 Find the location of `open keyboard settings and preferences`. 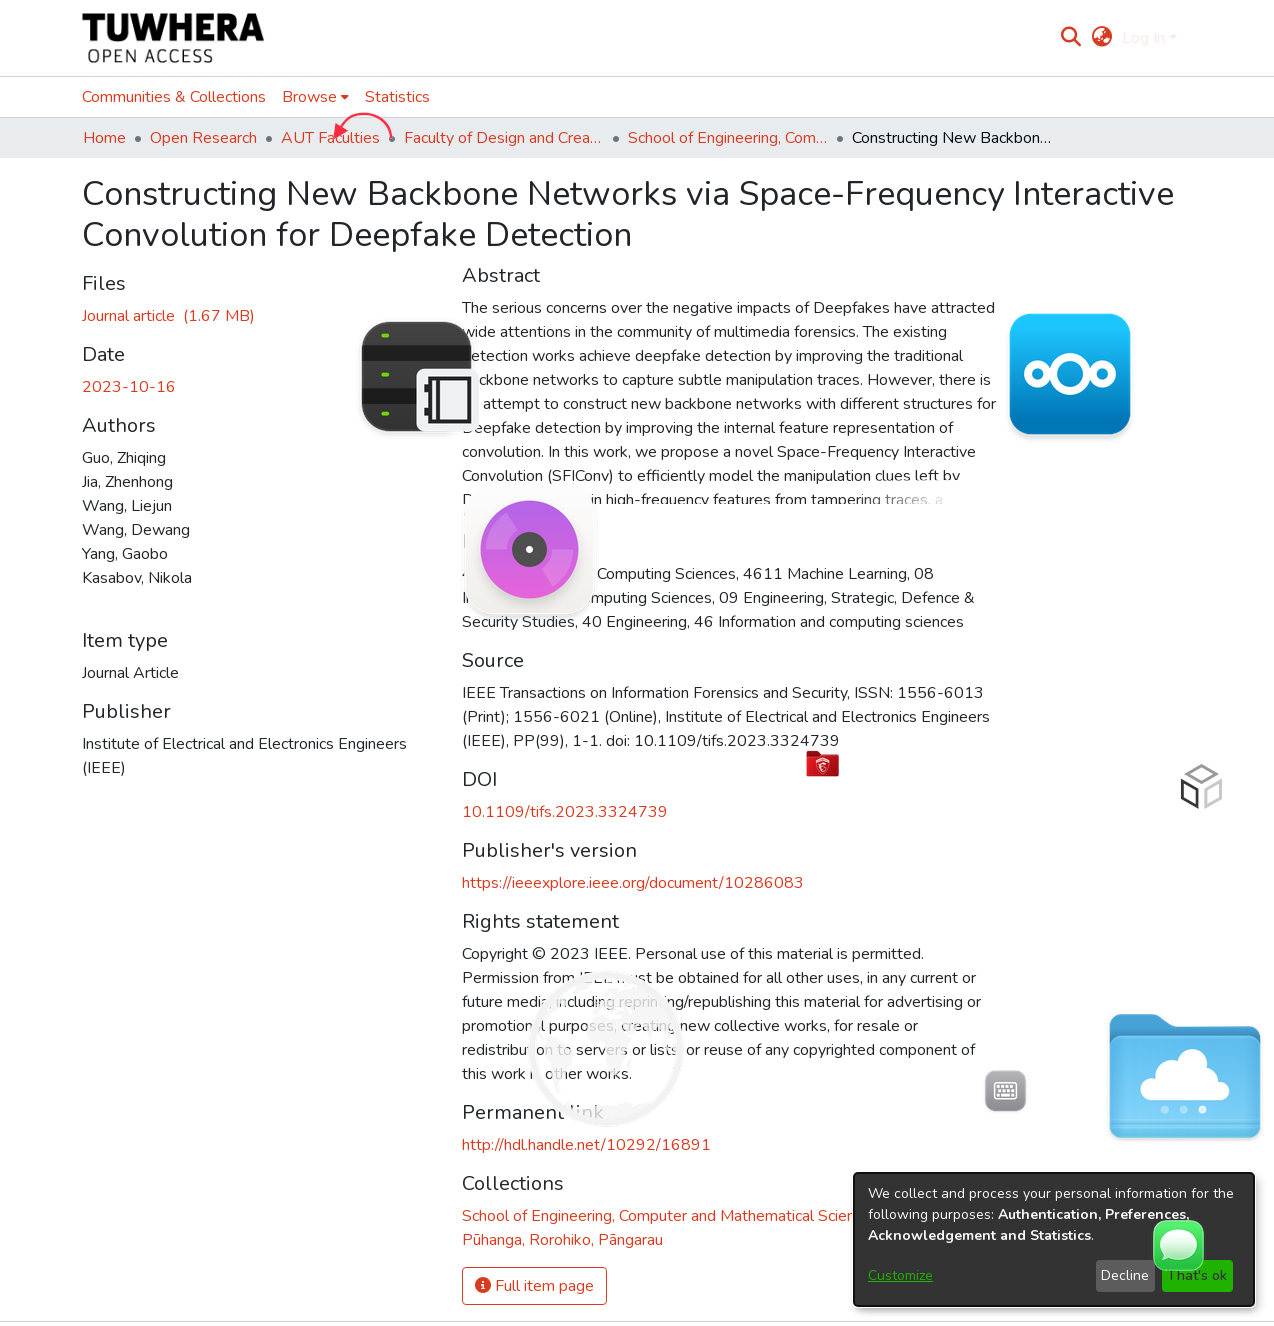

open keyboard settings and preferences is located at coordinates (1005, 1091).